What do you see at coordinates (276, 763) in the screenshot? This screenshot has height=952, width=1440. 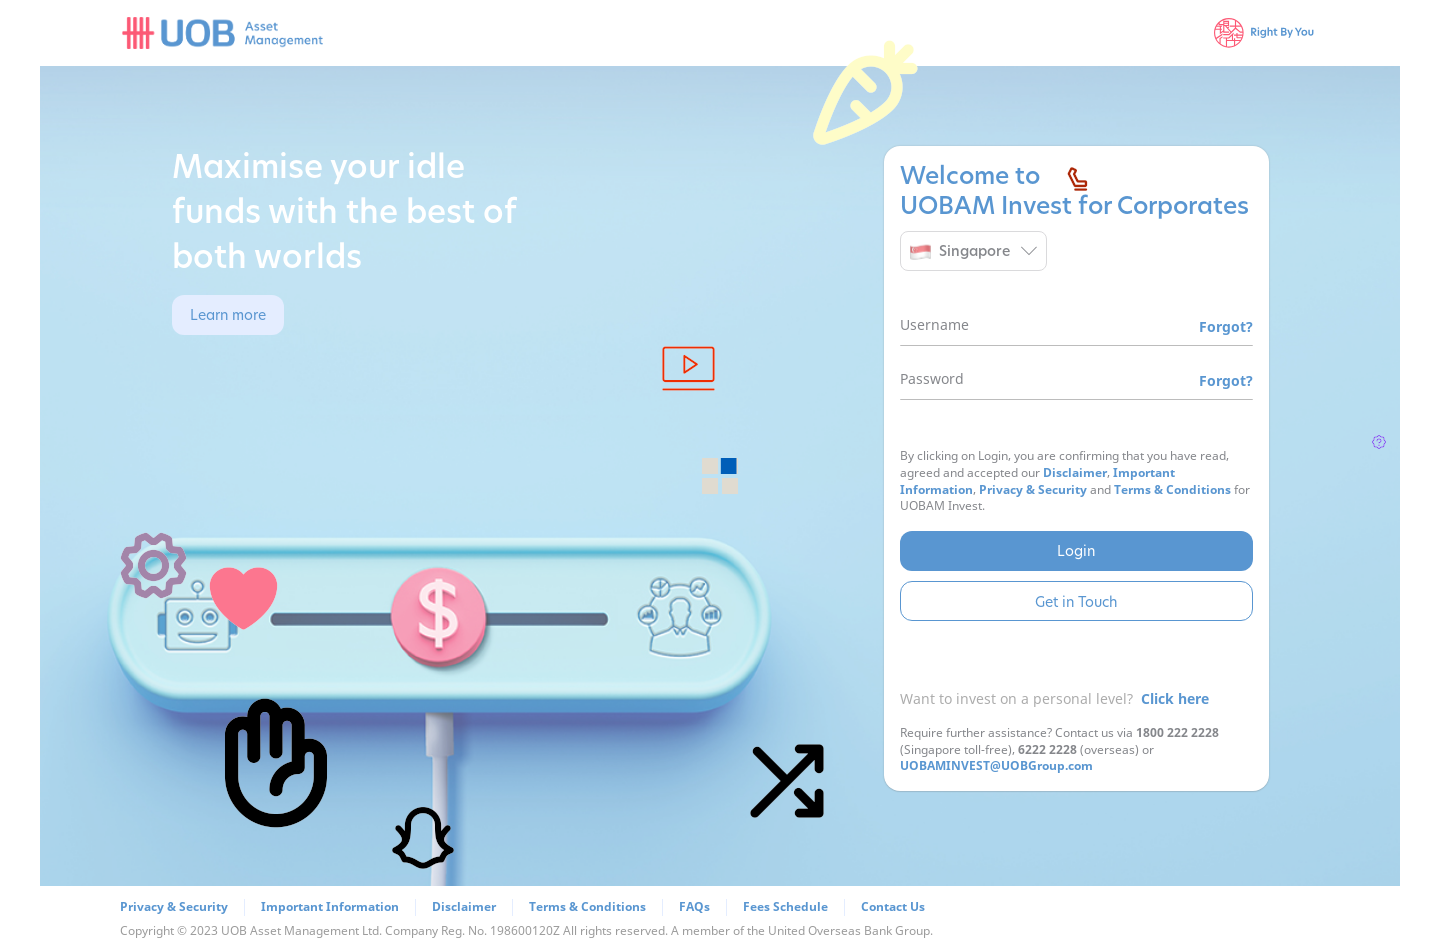 I see `stop or pause an action` at bounding box center [276, 763].